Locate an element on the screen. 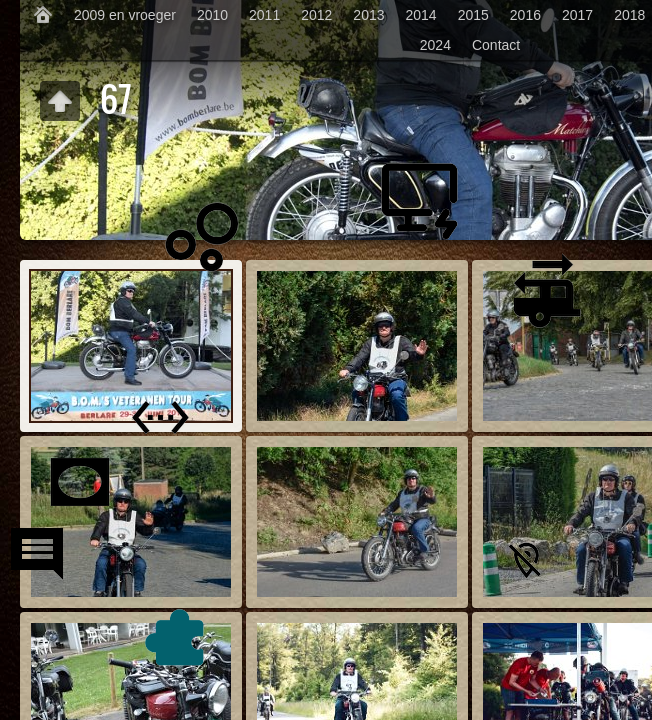 The image size is (652, 720). view bubble chart visualization is located at coordinates (200, 237).